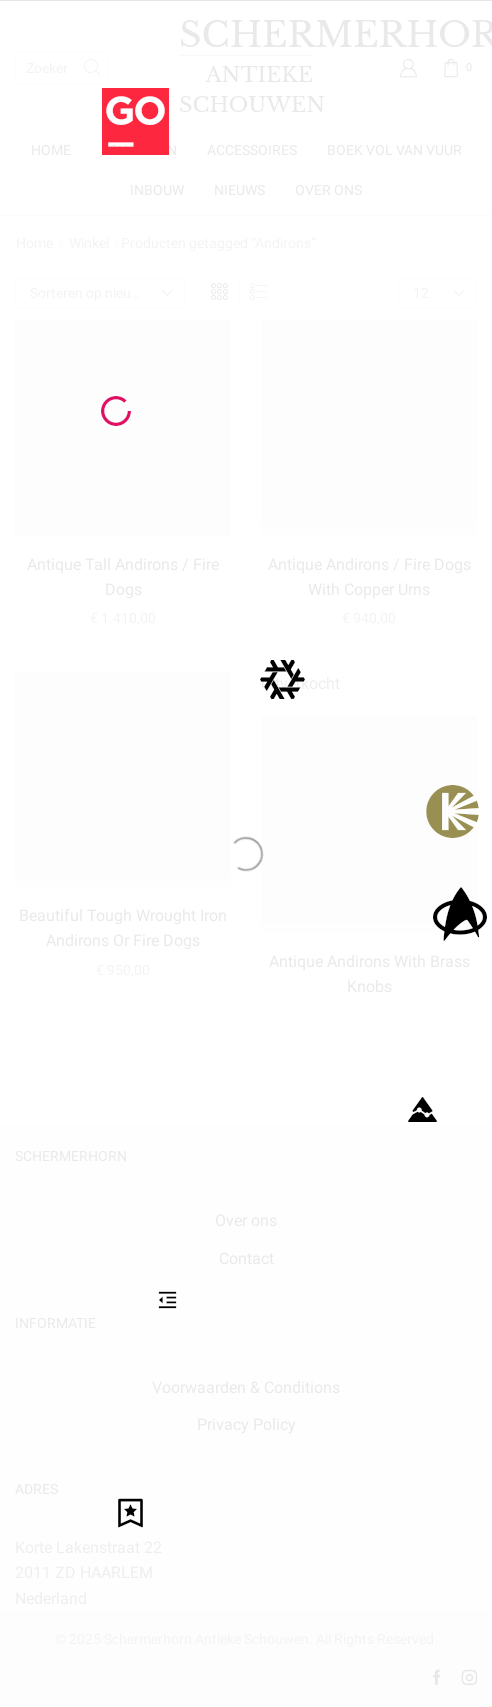 The height and width of the screenshot is (1707, 492). I want to click on Pine Script programming language logo, so click(422, 1109).